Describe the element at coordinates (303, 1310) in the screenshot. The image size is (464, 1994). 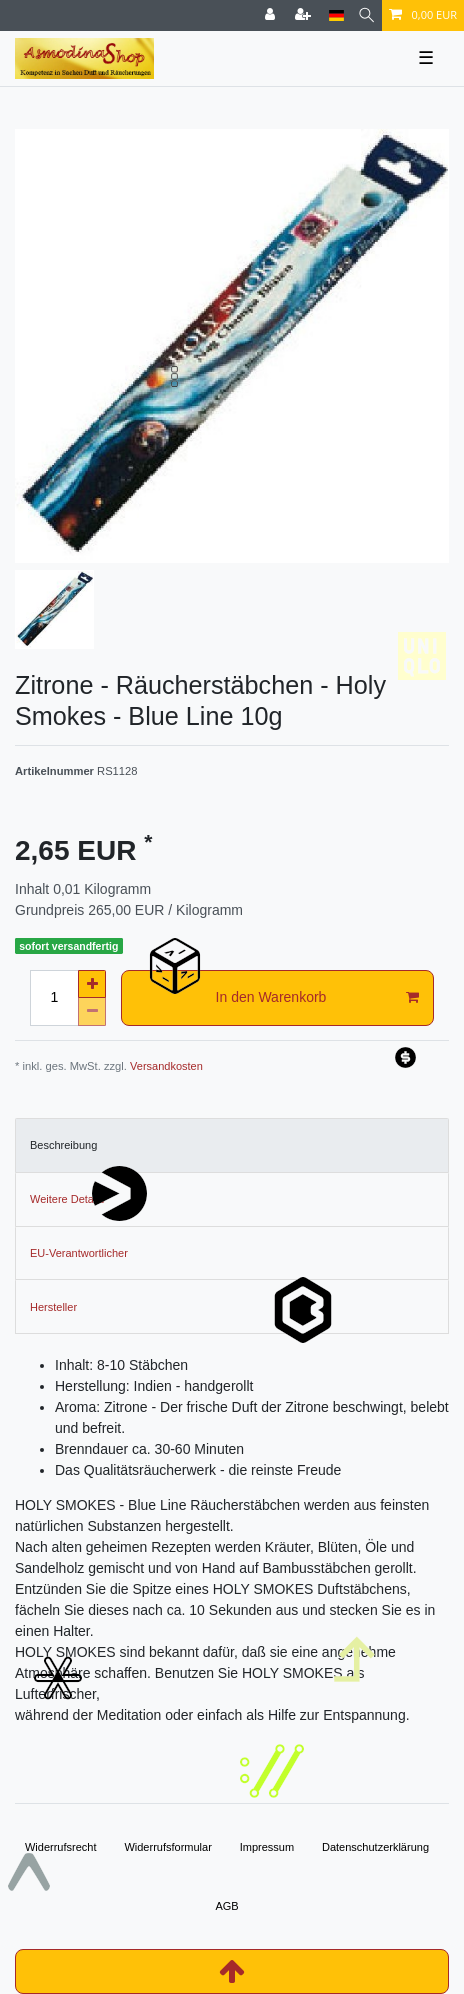
I see `open the Bakaláři school management app` at that location.